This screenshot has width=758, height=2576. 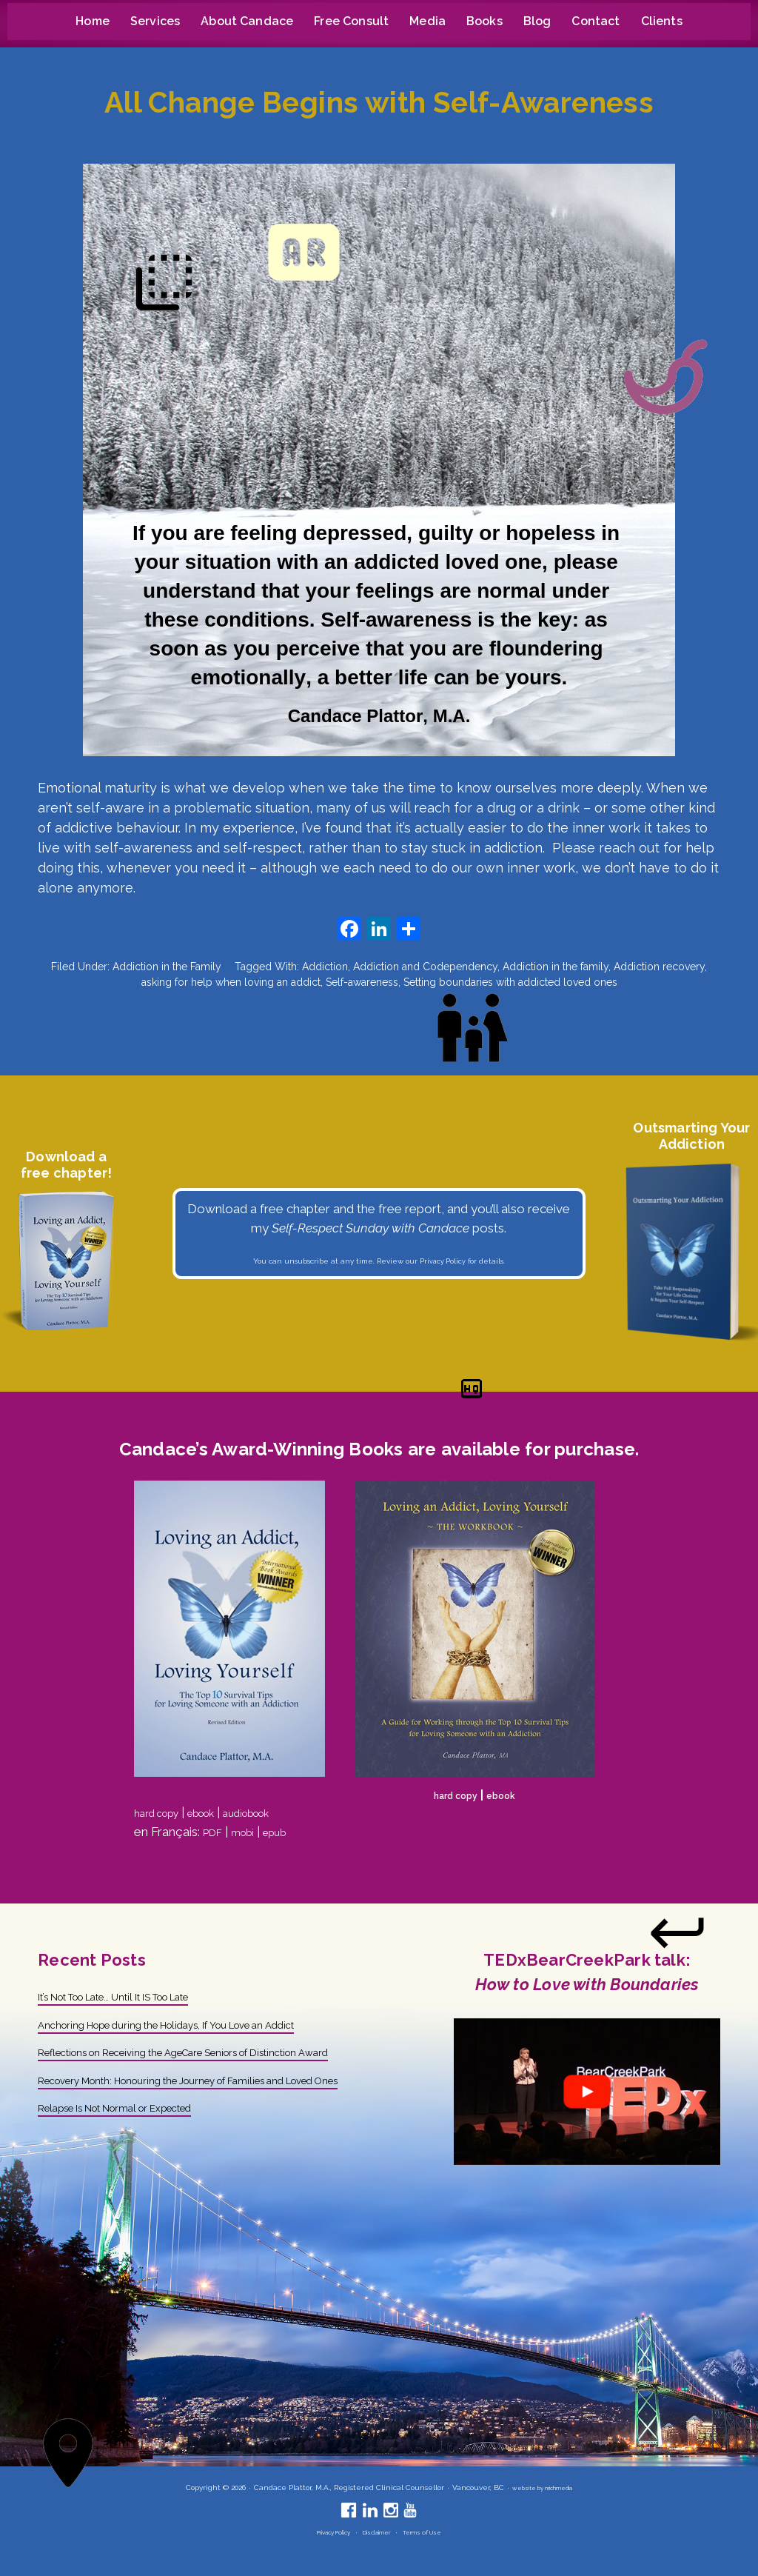 What do you see at coordinates (668, 379) in the screenshot?
I see `indicates spicy food or heat level` at bounding box center [668, 379].